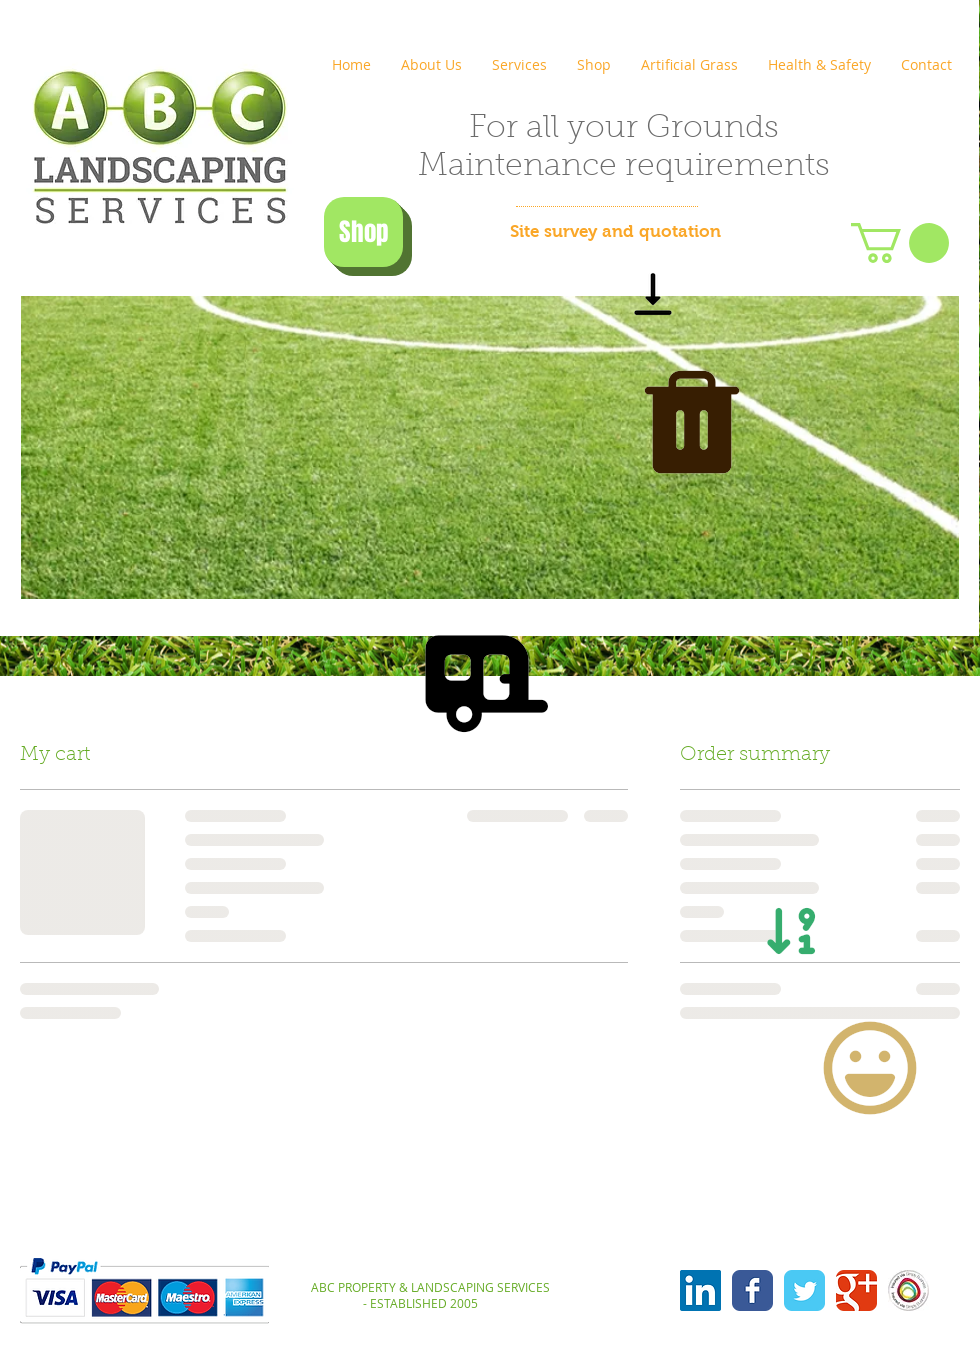 The height and width of the screenshot is (1357, 980). Describe the element at coordinates (870, 1068) in the screenshot. I see `react with laughter to a message or post` at that location.